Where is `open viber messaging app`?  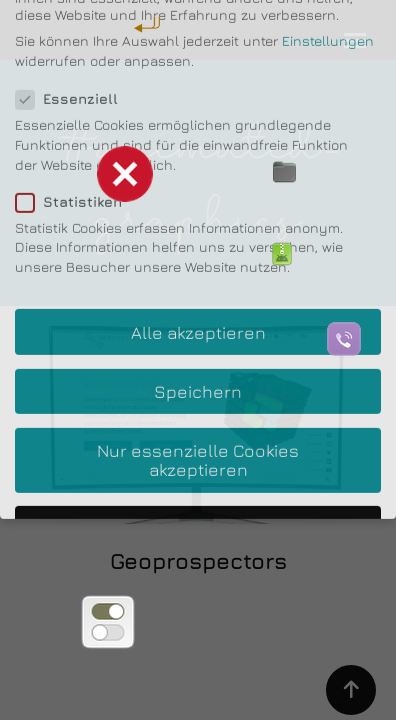
open viber messaging app is located at coordinates (344, 339).